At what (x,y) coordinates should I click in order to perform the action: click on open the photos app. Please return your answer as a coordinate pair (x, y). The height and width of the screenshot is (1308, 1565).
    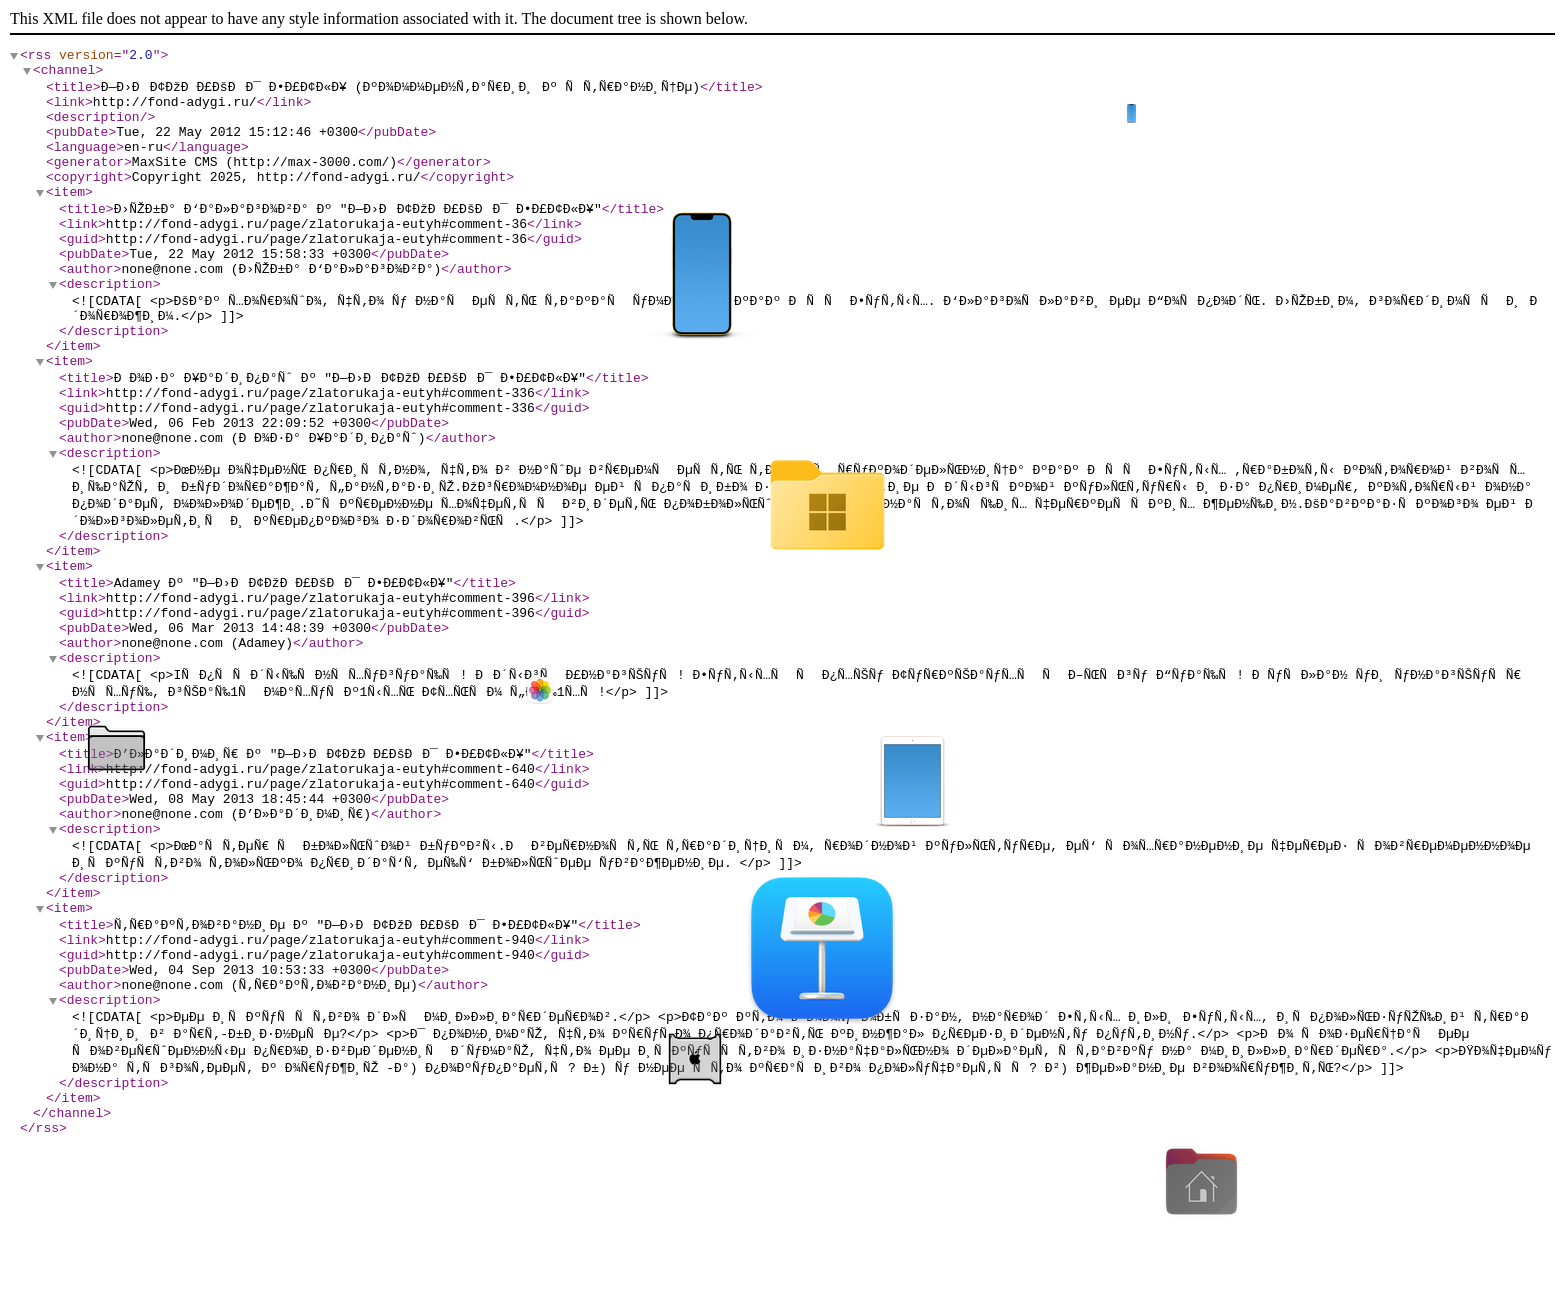
    Looking at the image, I should click on (540, 690).